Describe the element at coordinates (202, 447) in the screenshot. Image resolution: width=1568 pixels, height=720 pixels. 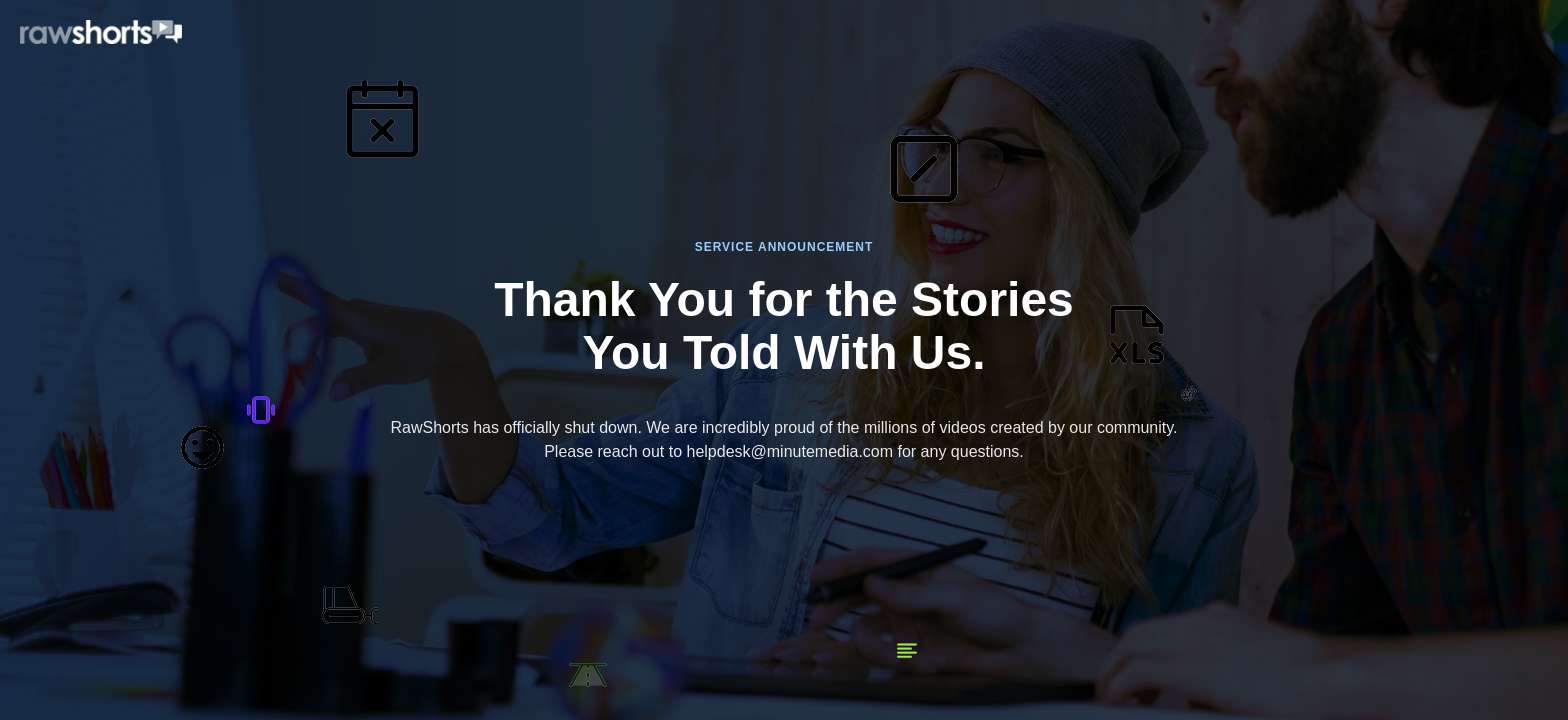
I see `insert an emoji or emoticon` at that location.